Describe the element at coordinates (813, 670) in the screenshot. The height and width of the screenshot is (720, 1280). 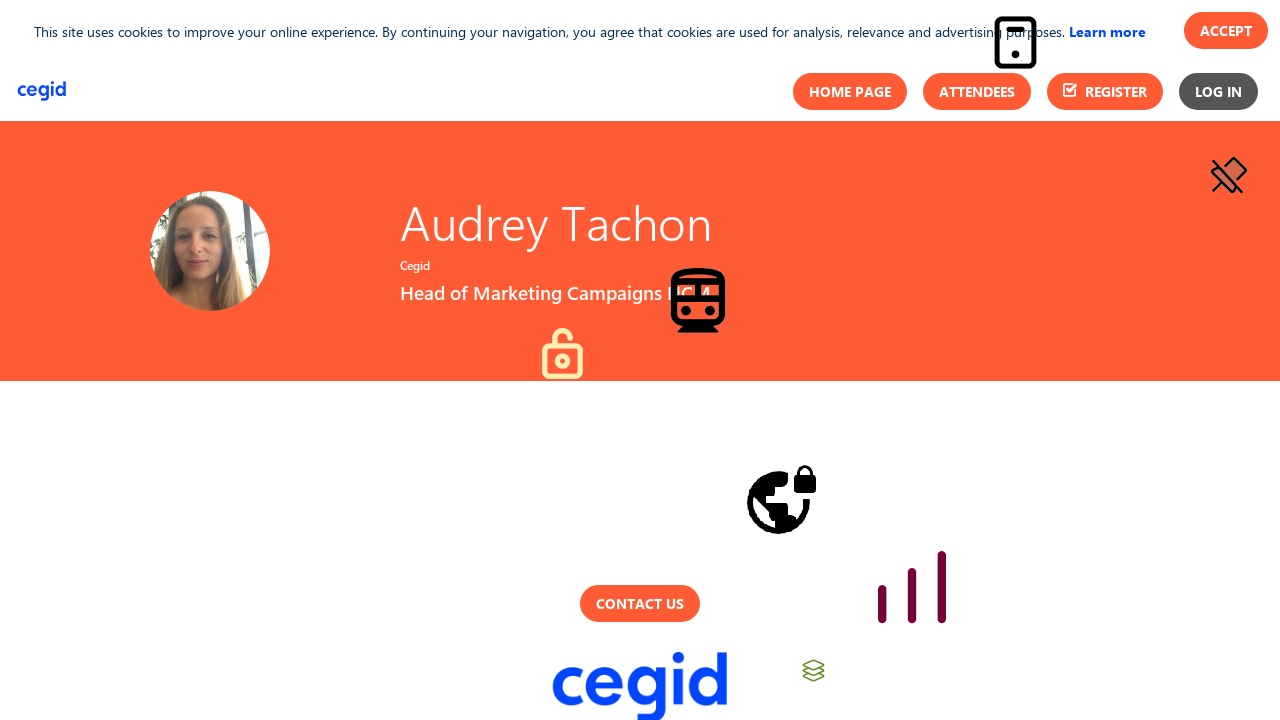
I see `toggle layer visibility in an editor` at that location.